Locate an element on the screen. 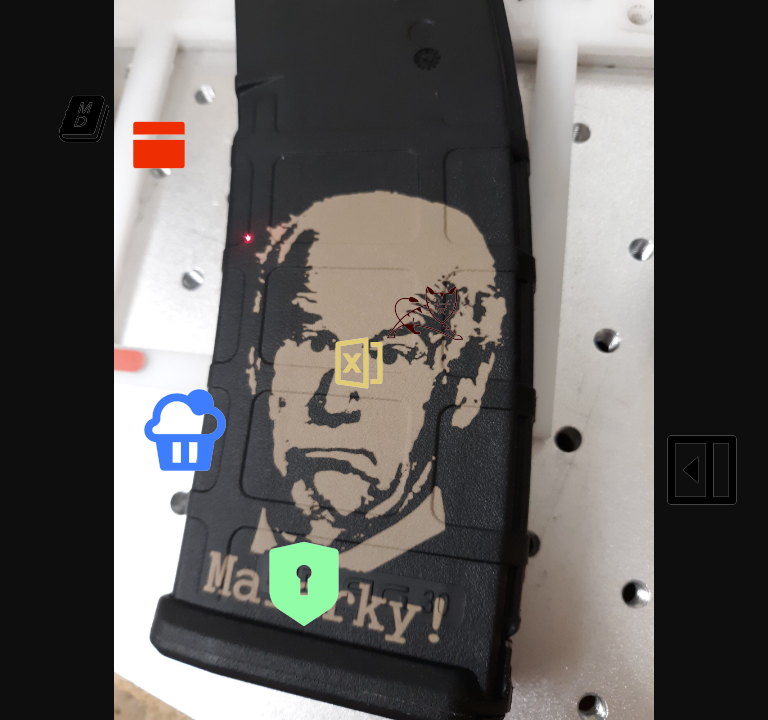 The width and height of the screenshot is (768, 720). mdbook documentation tool logo is located at coordinates (84, 119).